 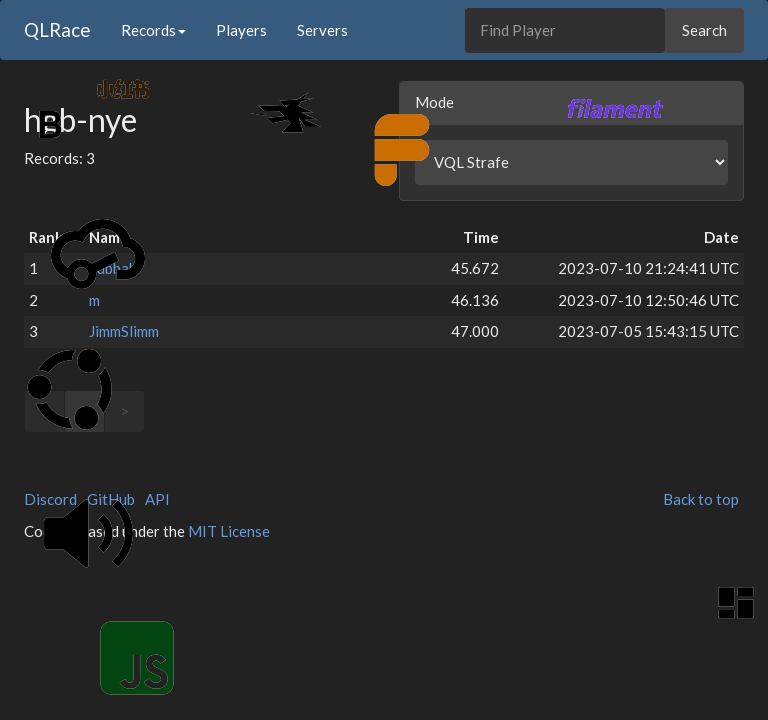 What do you see at coordinates (285, 112) in the screenshot?
I see `wails framework logo` at bounding box center [285, 112].